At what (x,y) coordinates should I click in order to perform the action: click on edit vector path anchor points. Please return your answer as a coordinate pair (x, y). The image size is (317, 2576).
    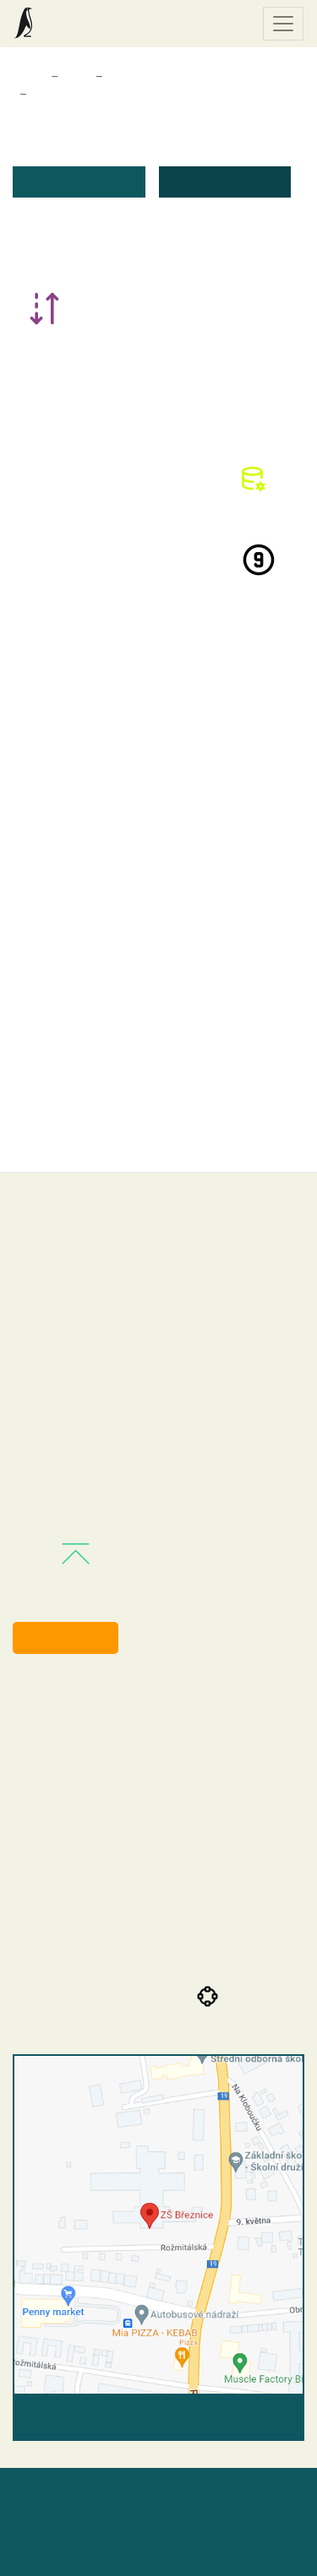
    Looking at the image, I should click on (207, 1996).